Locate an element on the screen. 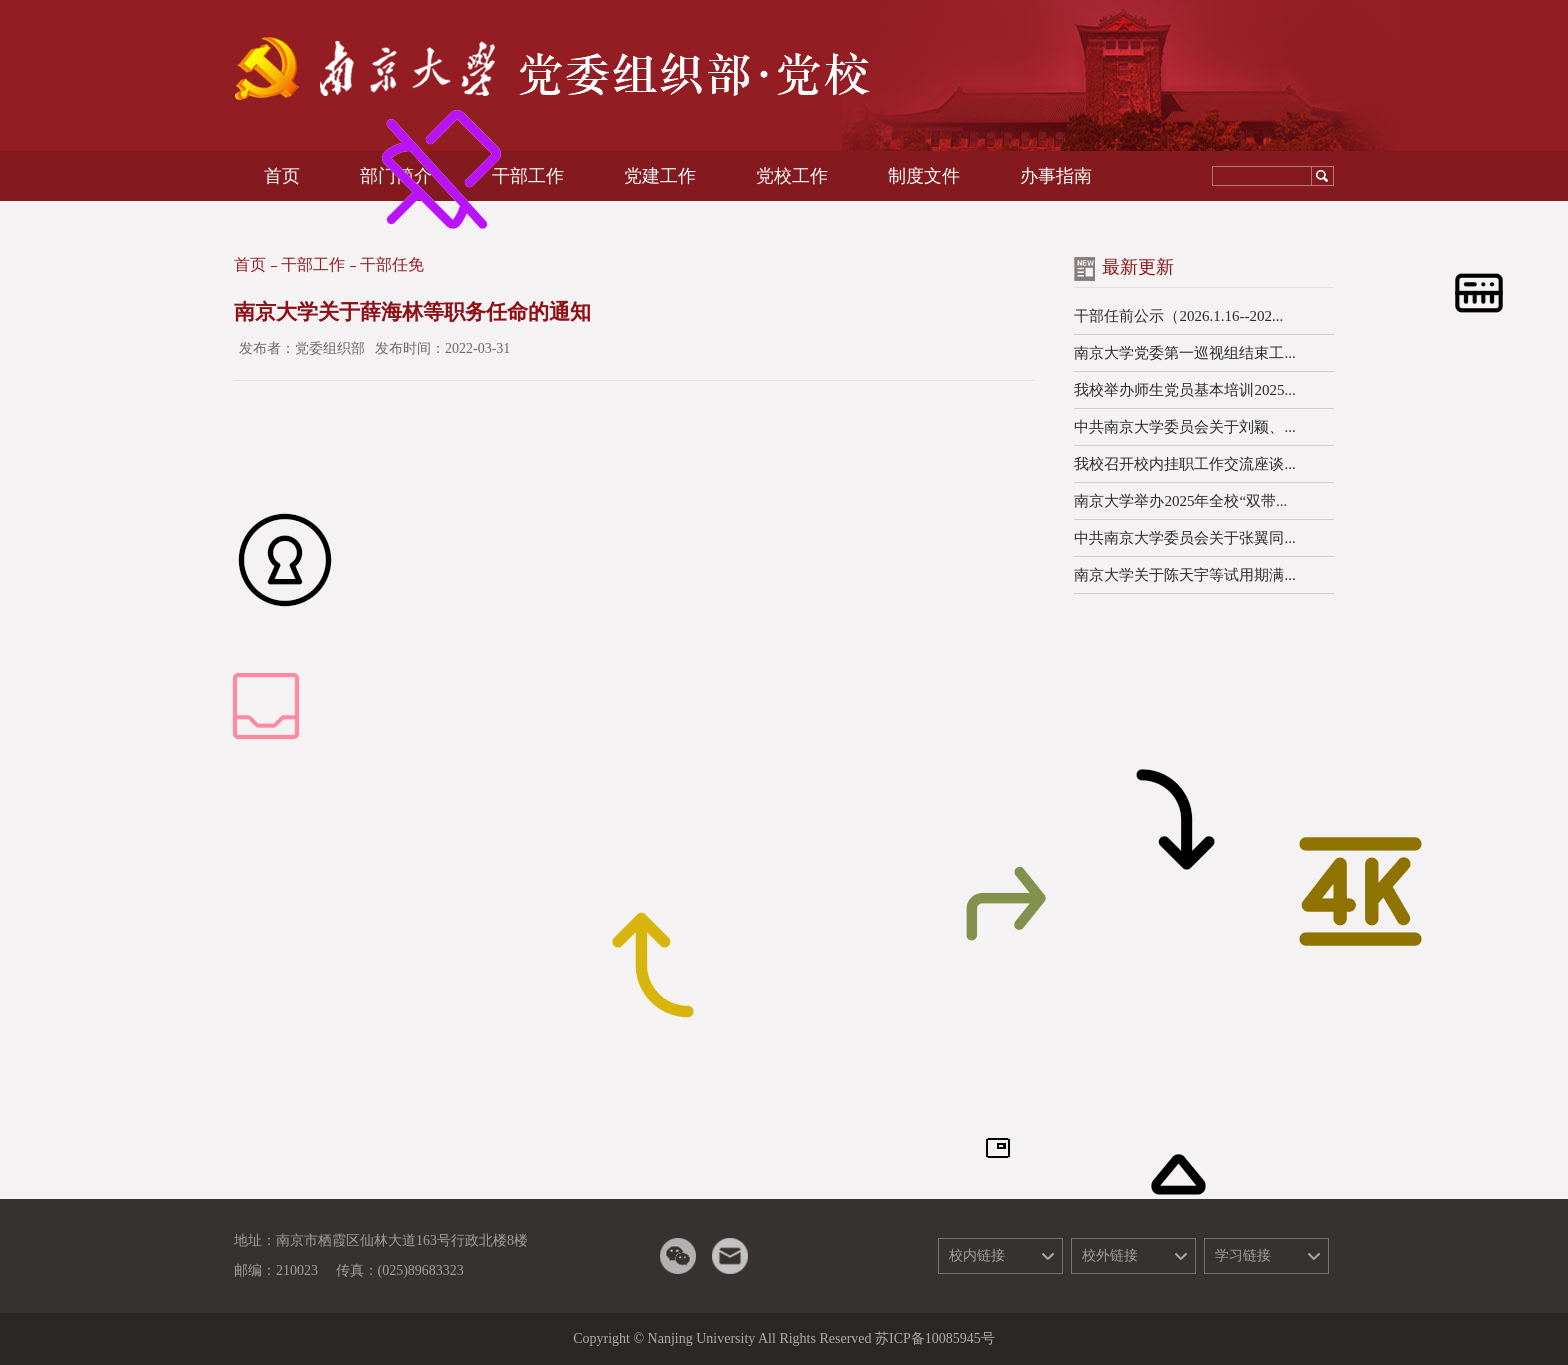 The height and width of the screenshot is (1365, 1568). share content or forward to another user is located at coordinates (1003, 903).